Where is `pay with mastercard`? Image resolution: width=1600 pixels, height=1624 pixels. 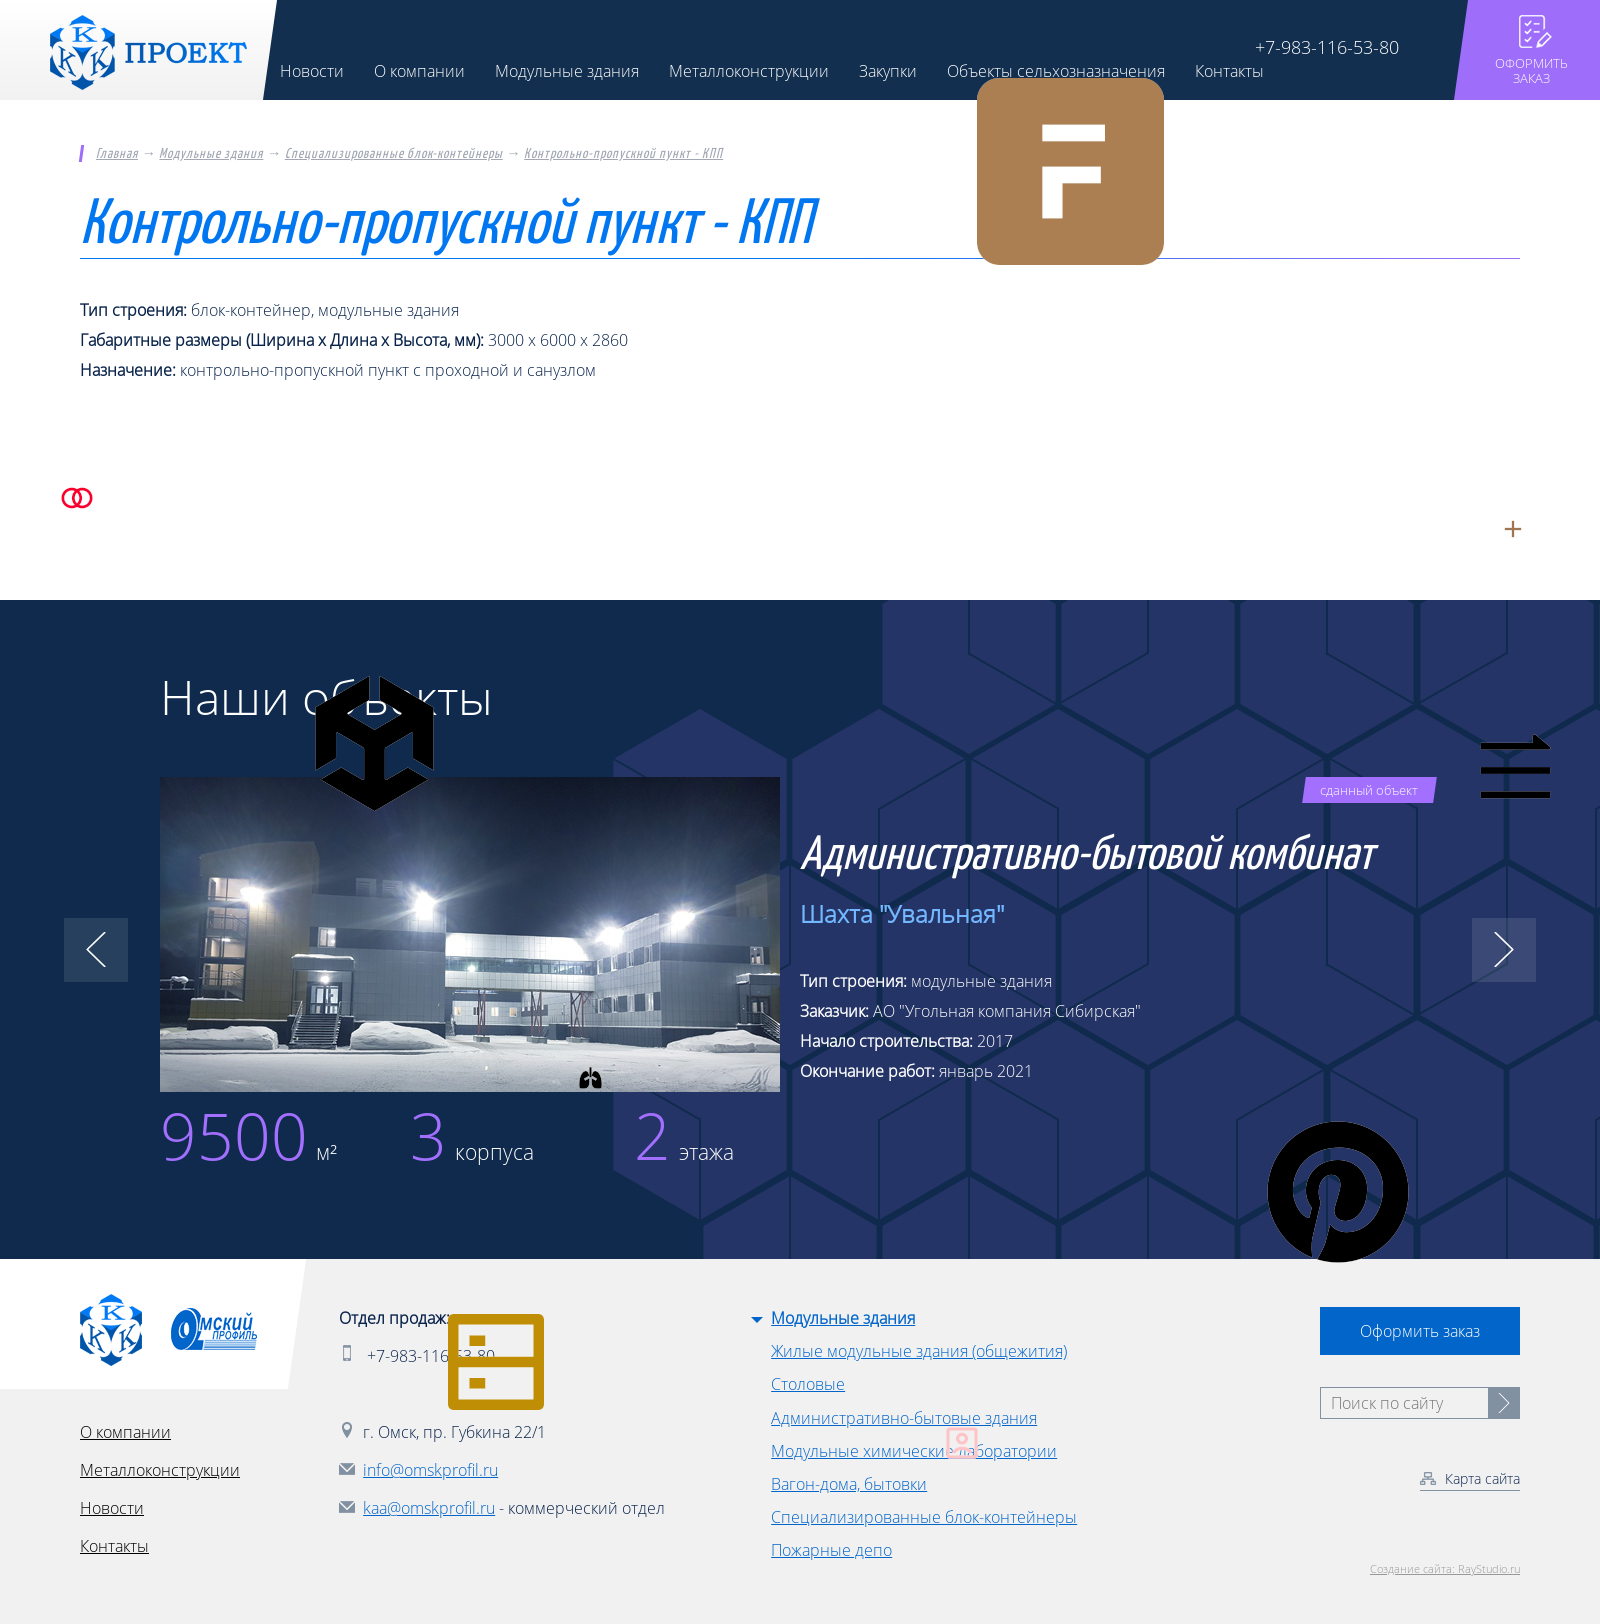
pay with mastercard is located at coordinates (77, 498).